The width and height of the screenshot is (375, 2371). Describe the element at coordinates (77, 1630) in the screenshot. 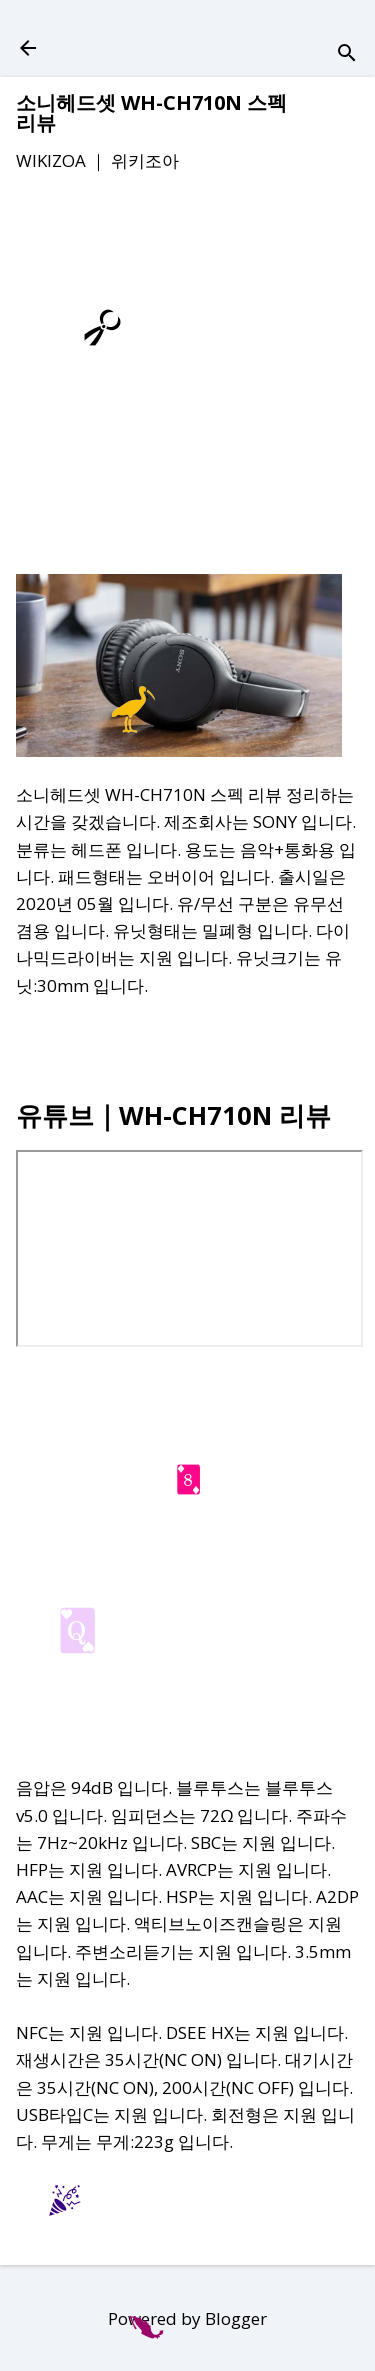

I see `queen of hearts playing card` at that location.